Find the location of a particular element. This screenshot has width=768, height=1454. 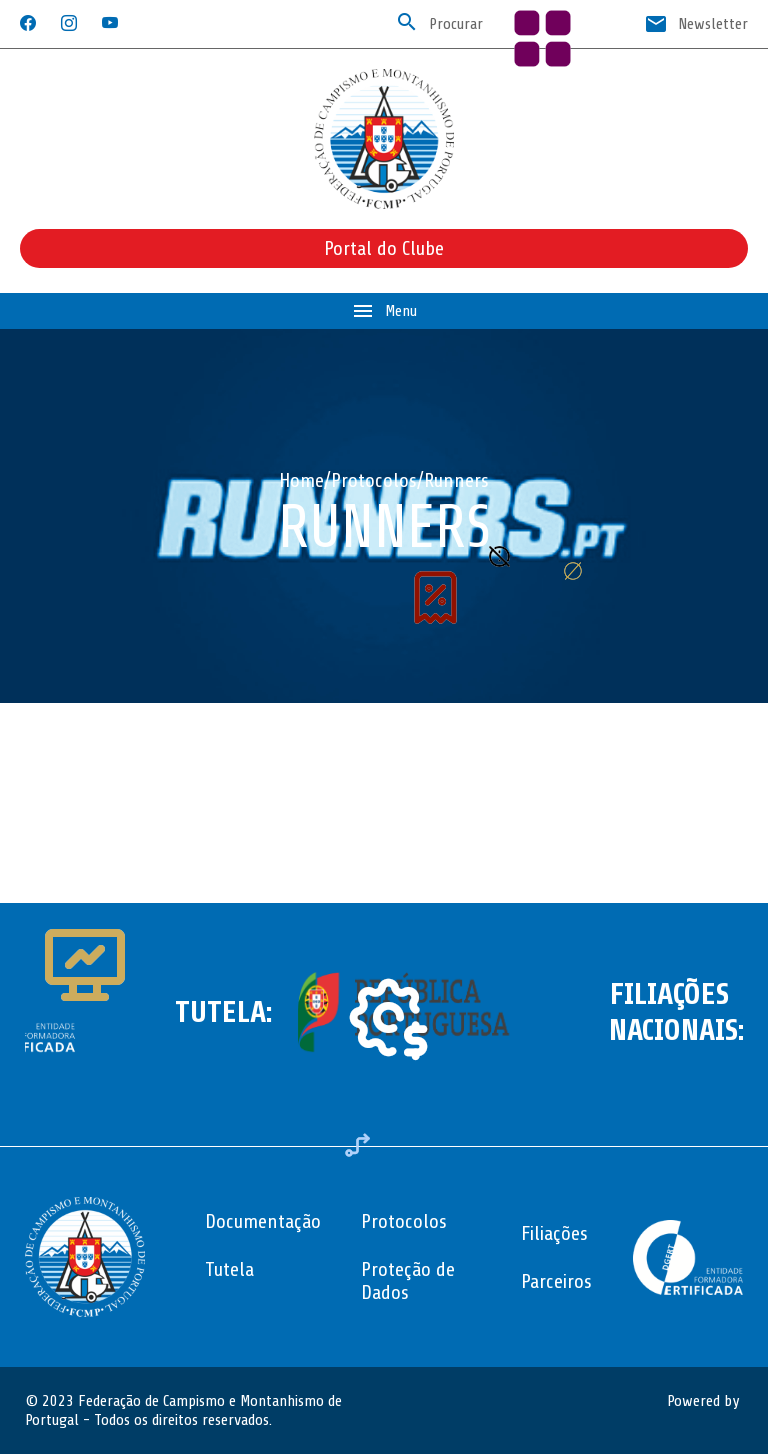

access payment or billing settings is located at coordinates (388, 1017).